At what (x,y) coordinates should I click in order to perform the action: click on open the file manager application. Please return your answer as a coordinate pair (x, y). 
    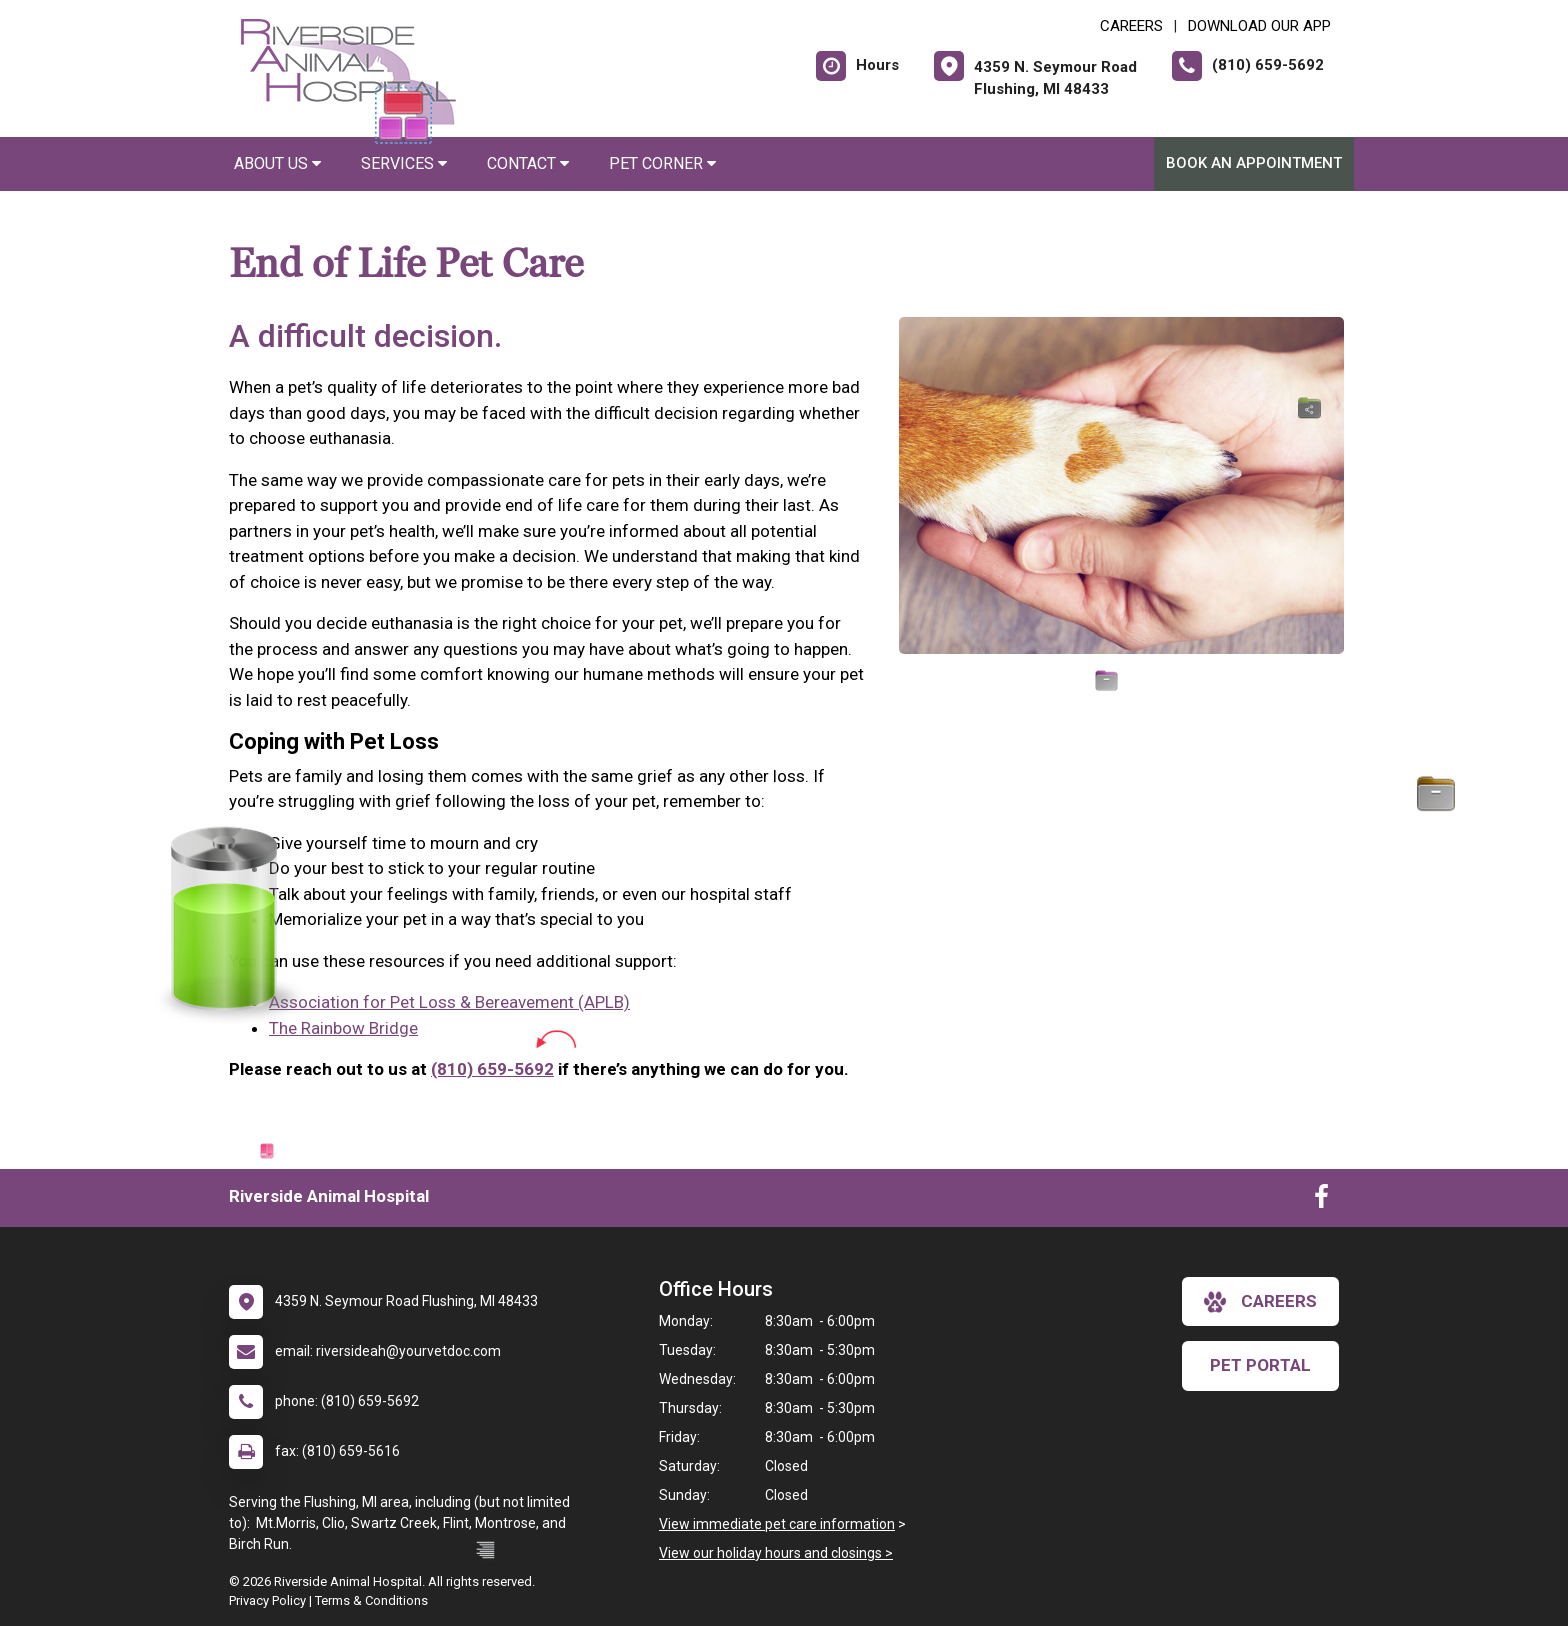
    Looking at the image, I should click on (1106, 680).